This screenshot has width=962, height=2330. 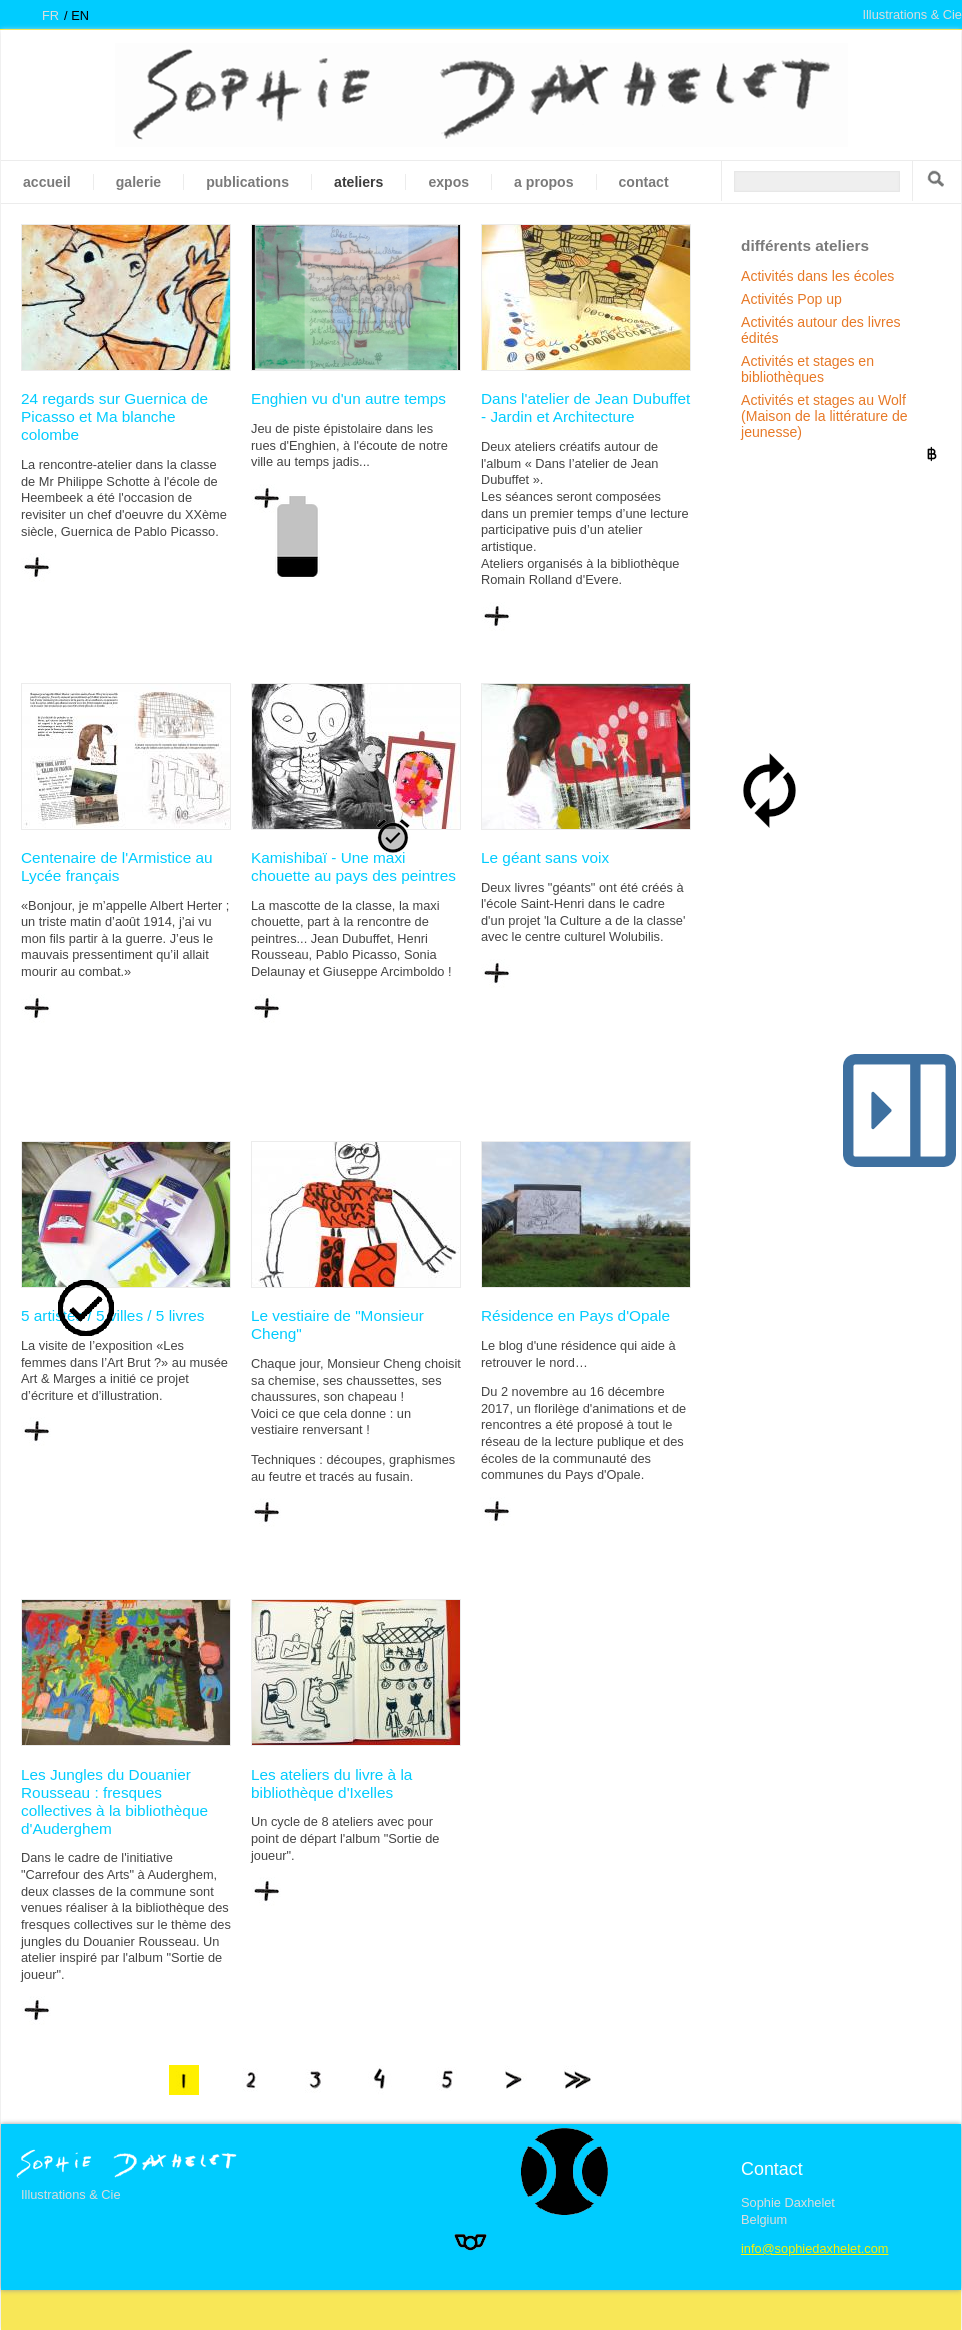 What do you see at coordinates (932, 454) in the screenshot?
I see `indicates thai baht currency` at bounding box center [932, 454].